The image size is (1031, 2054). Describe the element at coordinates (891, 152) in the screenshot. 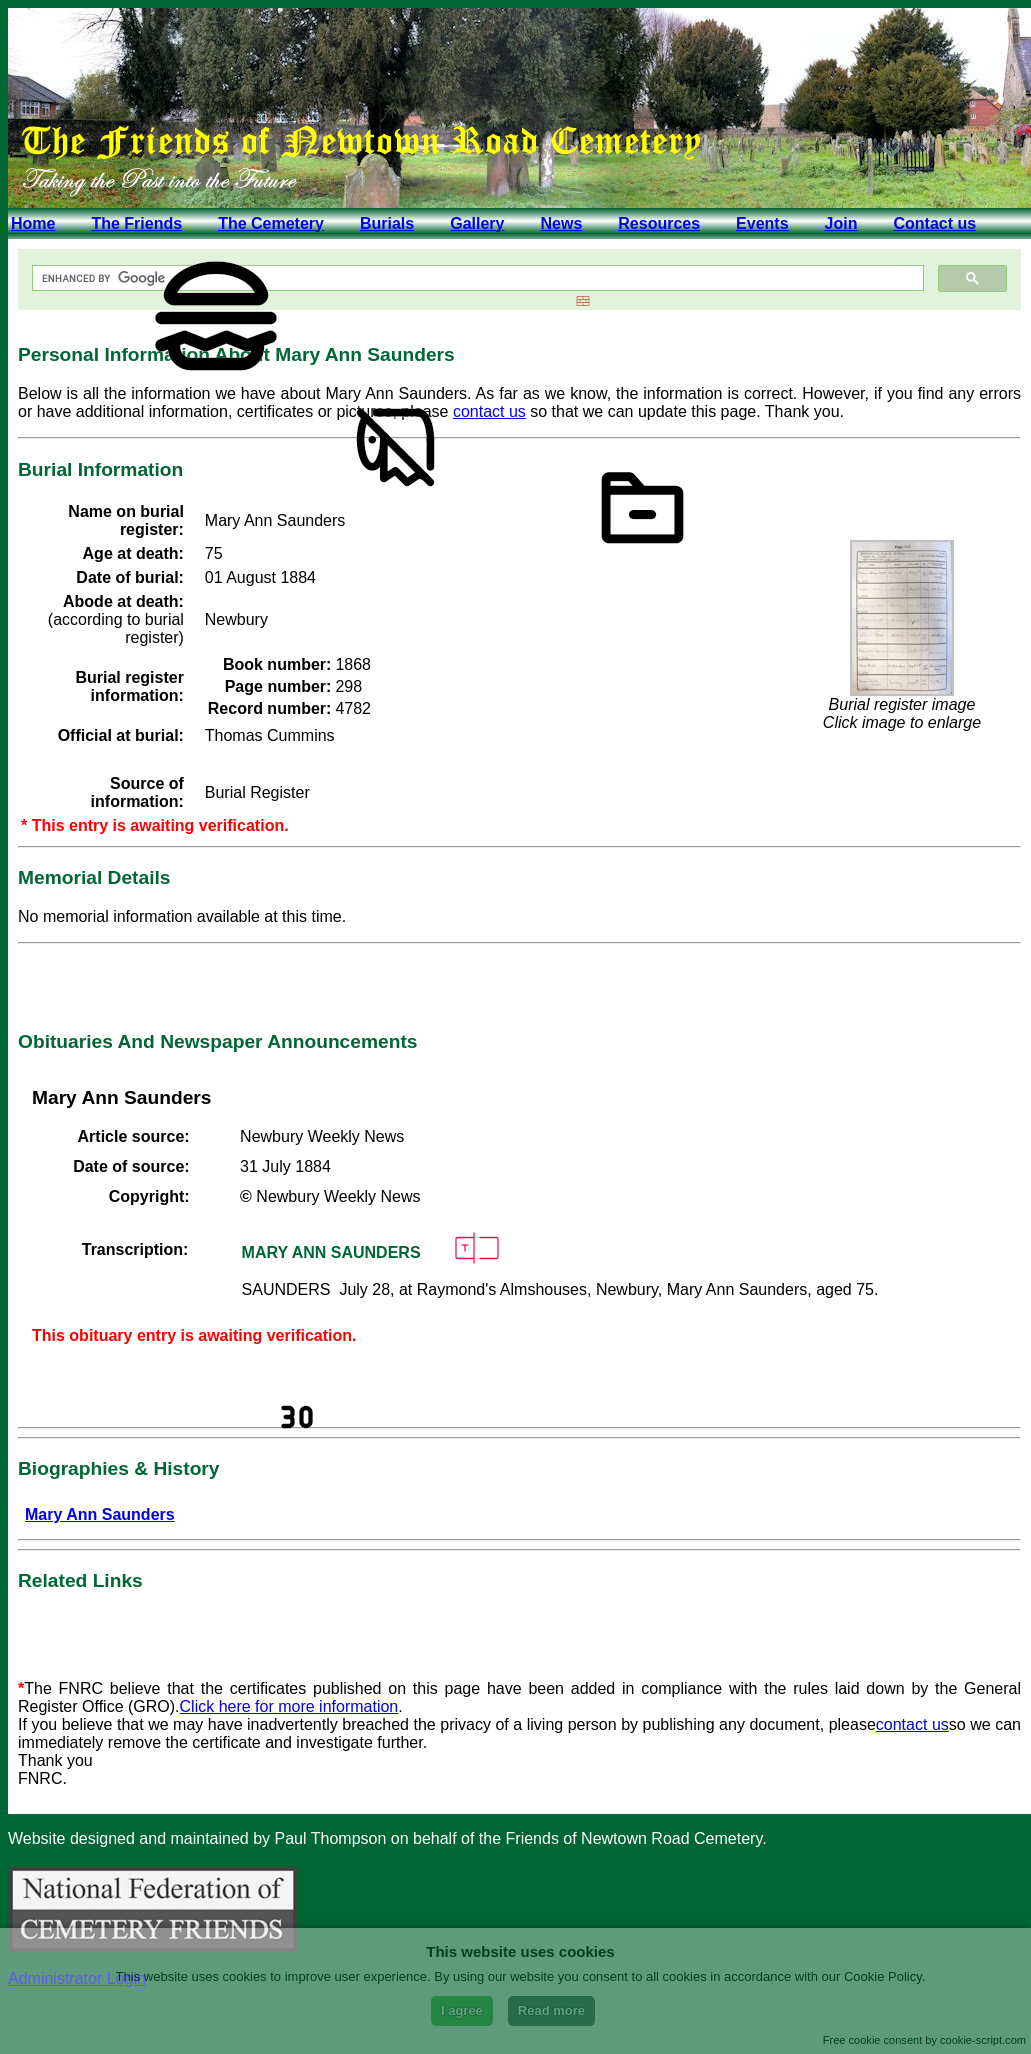

I see `expand a dropdown menu` at that location.